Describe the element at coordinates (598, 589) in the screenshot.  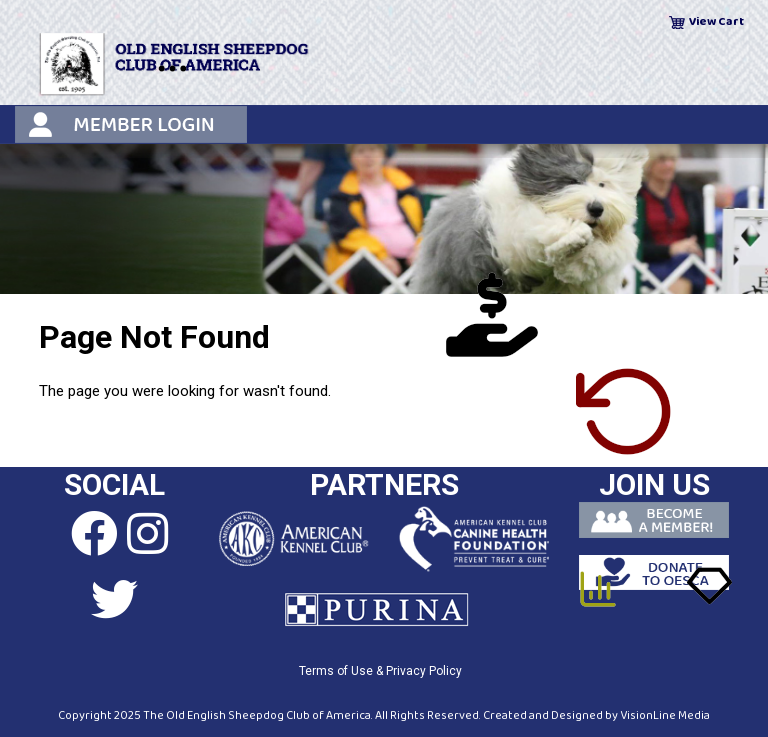
I see `view analytics or statistics` at that location.